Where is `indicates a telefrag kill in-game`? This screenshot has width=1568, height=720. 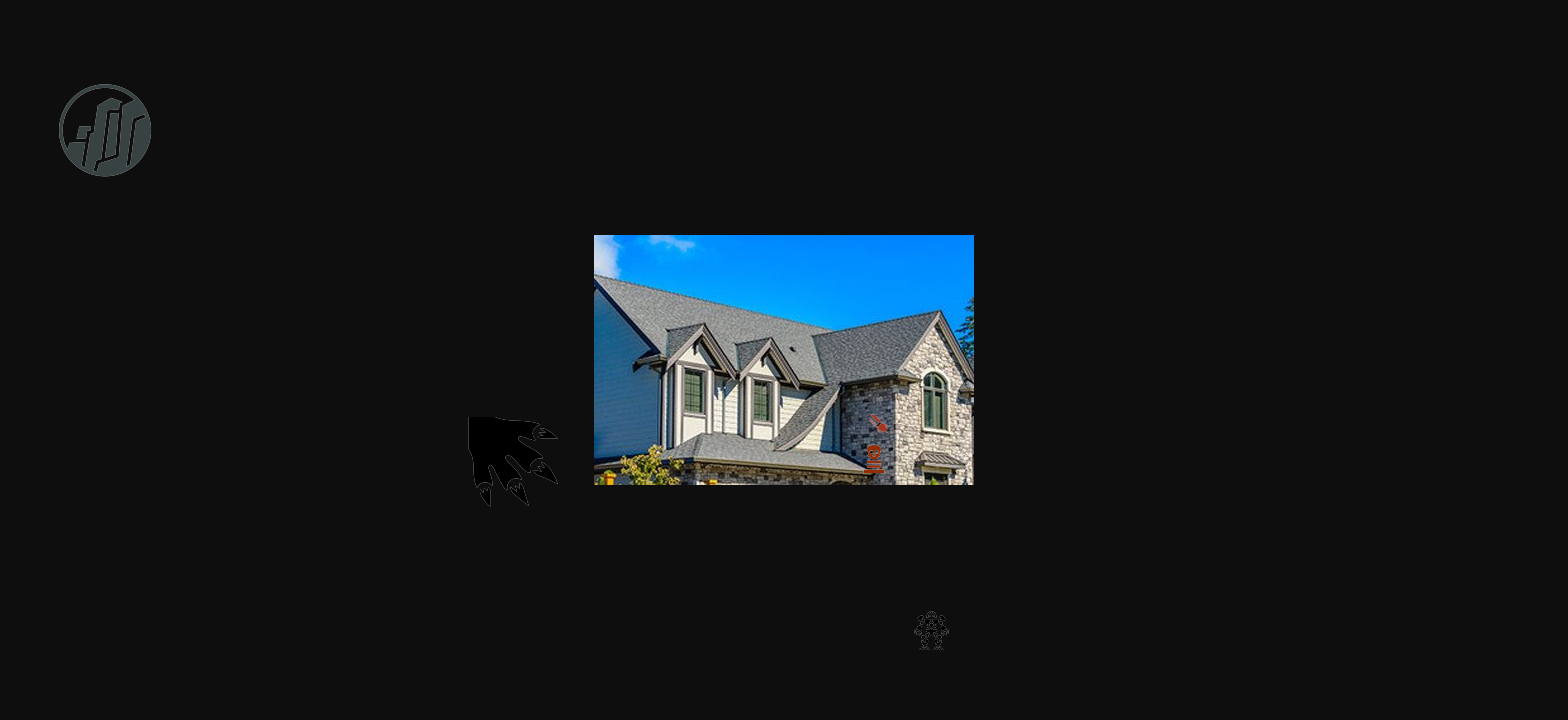 indicates a telefrag kill in-game is located at coordinates (874, 459).